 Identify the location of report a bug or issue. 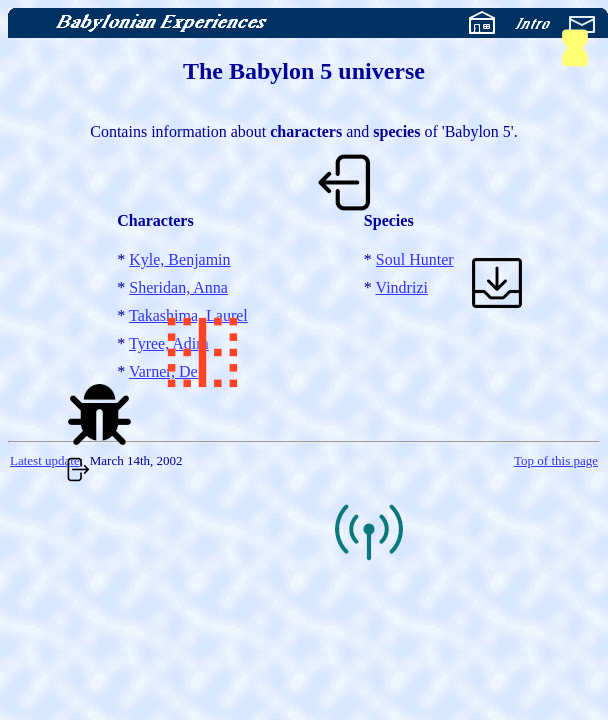
(99, 415).